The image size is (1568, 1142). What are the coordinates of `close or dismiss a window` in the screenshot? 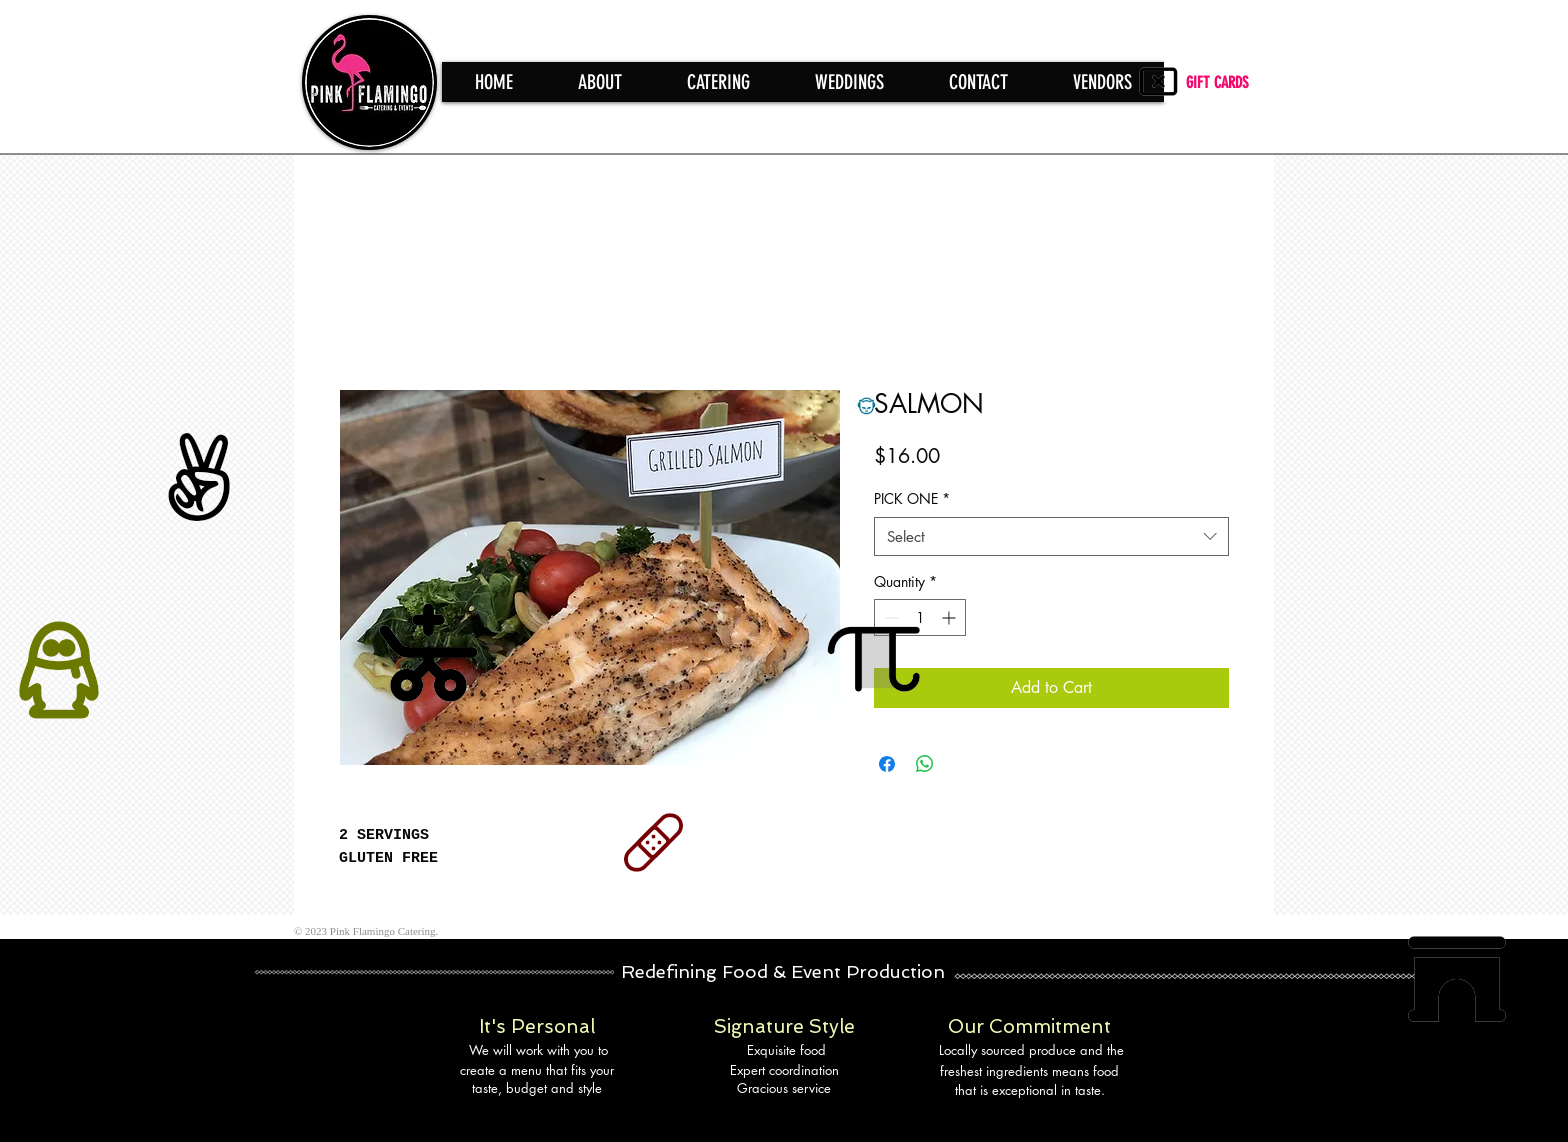 It's located at (1158, 81).